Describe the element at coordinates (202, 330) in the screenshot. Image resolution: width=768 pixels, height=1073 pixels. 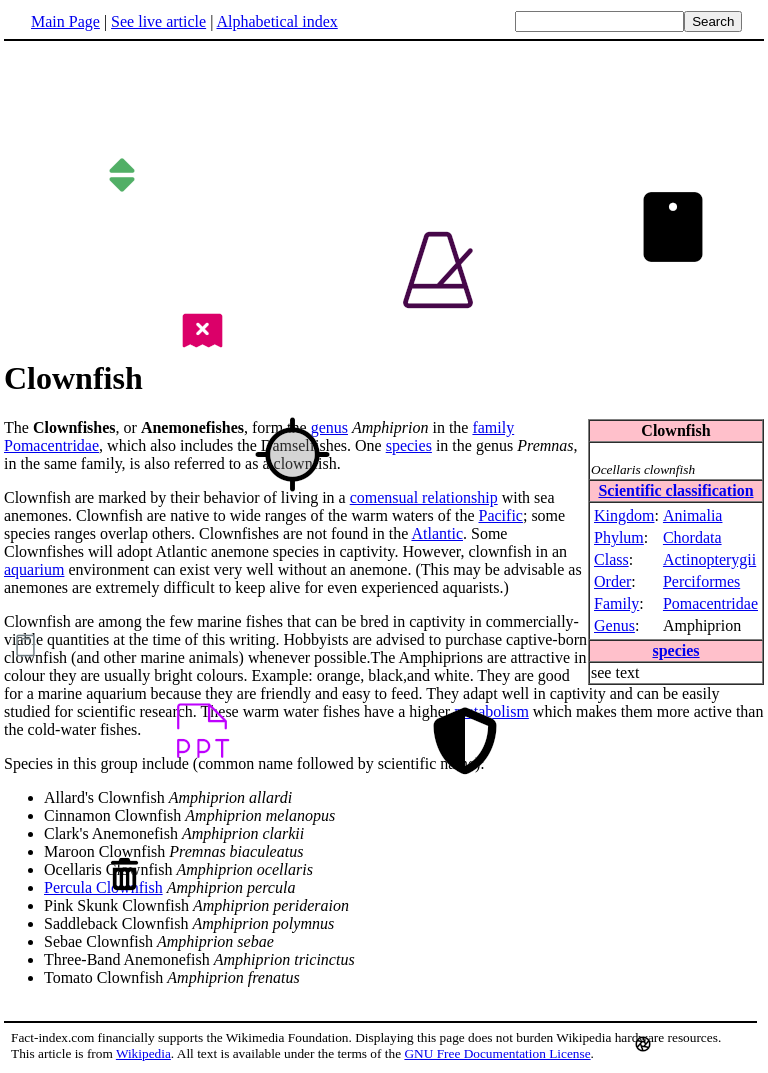
I see `cancel or void a receipt` at that location.